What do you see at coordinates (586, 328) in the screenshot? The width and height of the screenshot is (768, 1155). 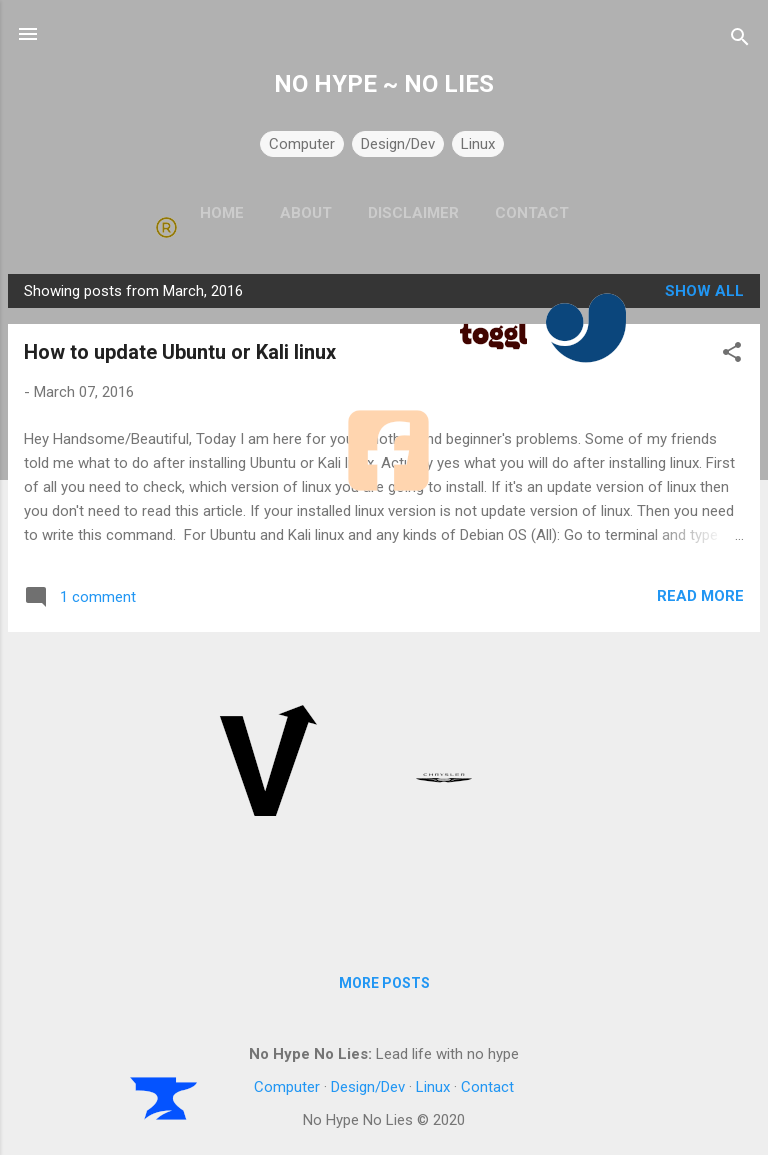 I see `ultralytics company logo` at bounding box center [586, 328].